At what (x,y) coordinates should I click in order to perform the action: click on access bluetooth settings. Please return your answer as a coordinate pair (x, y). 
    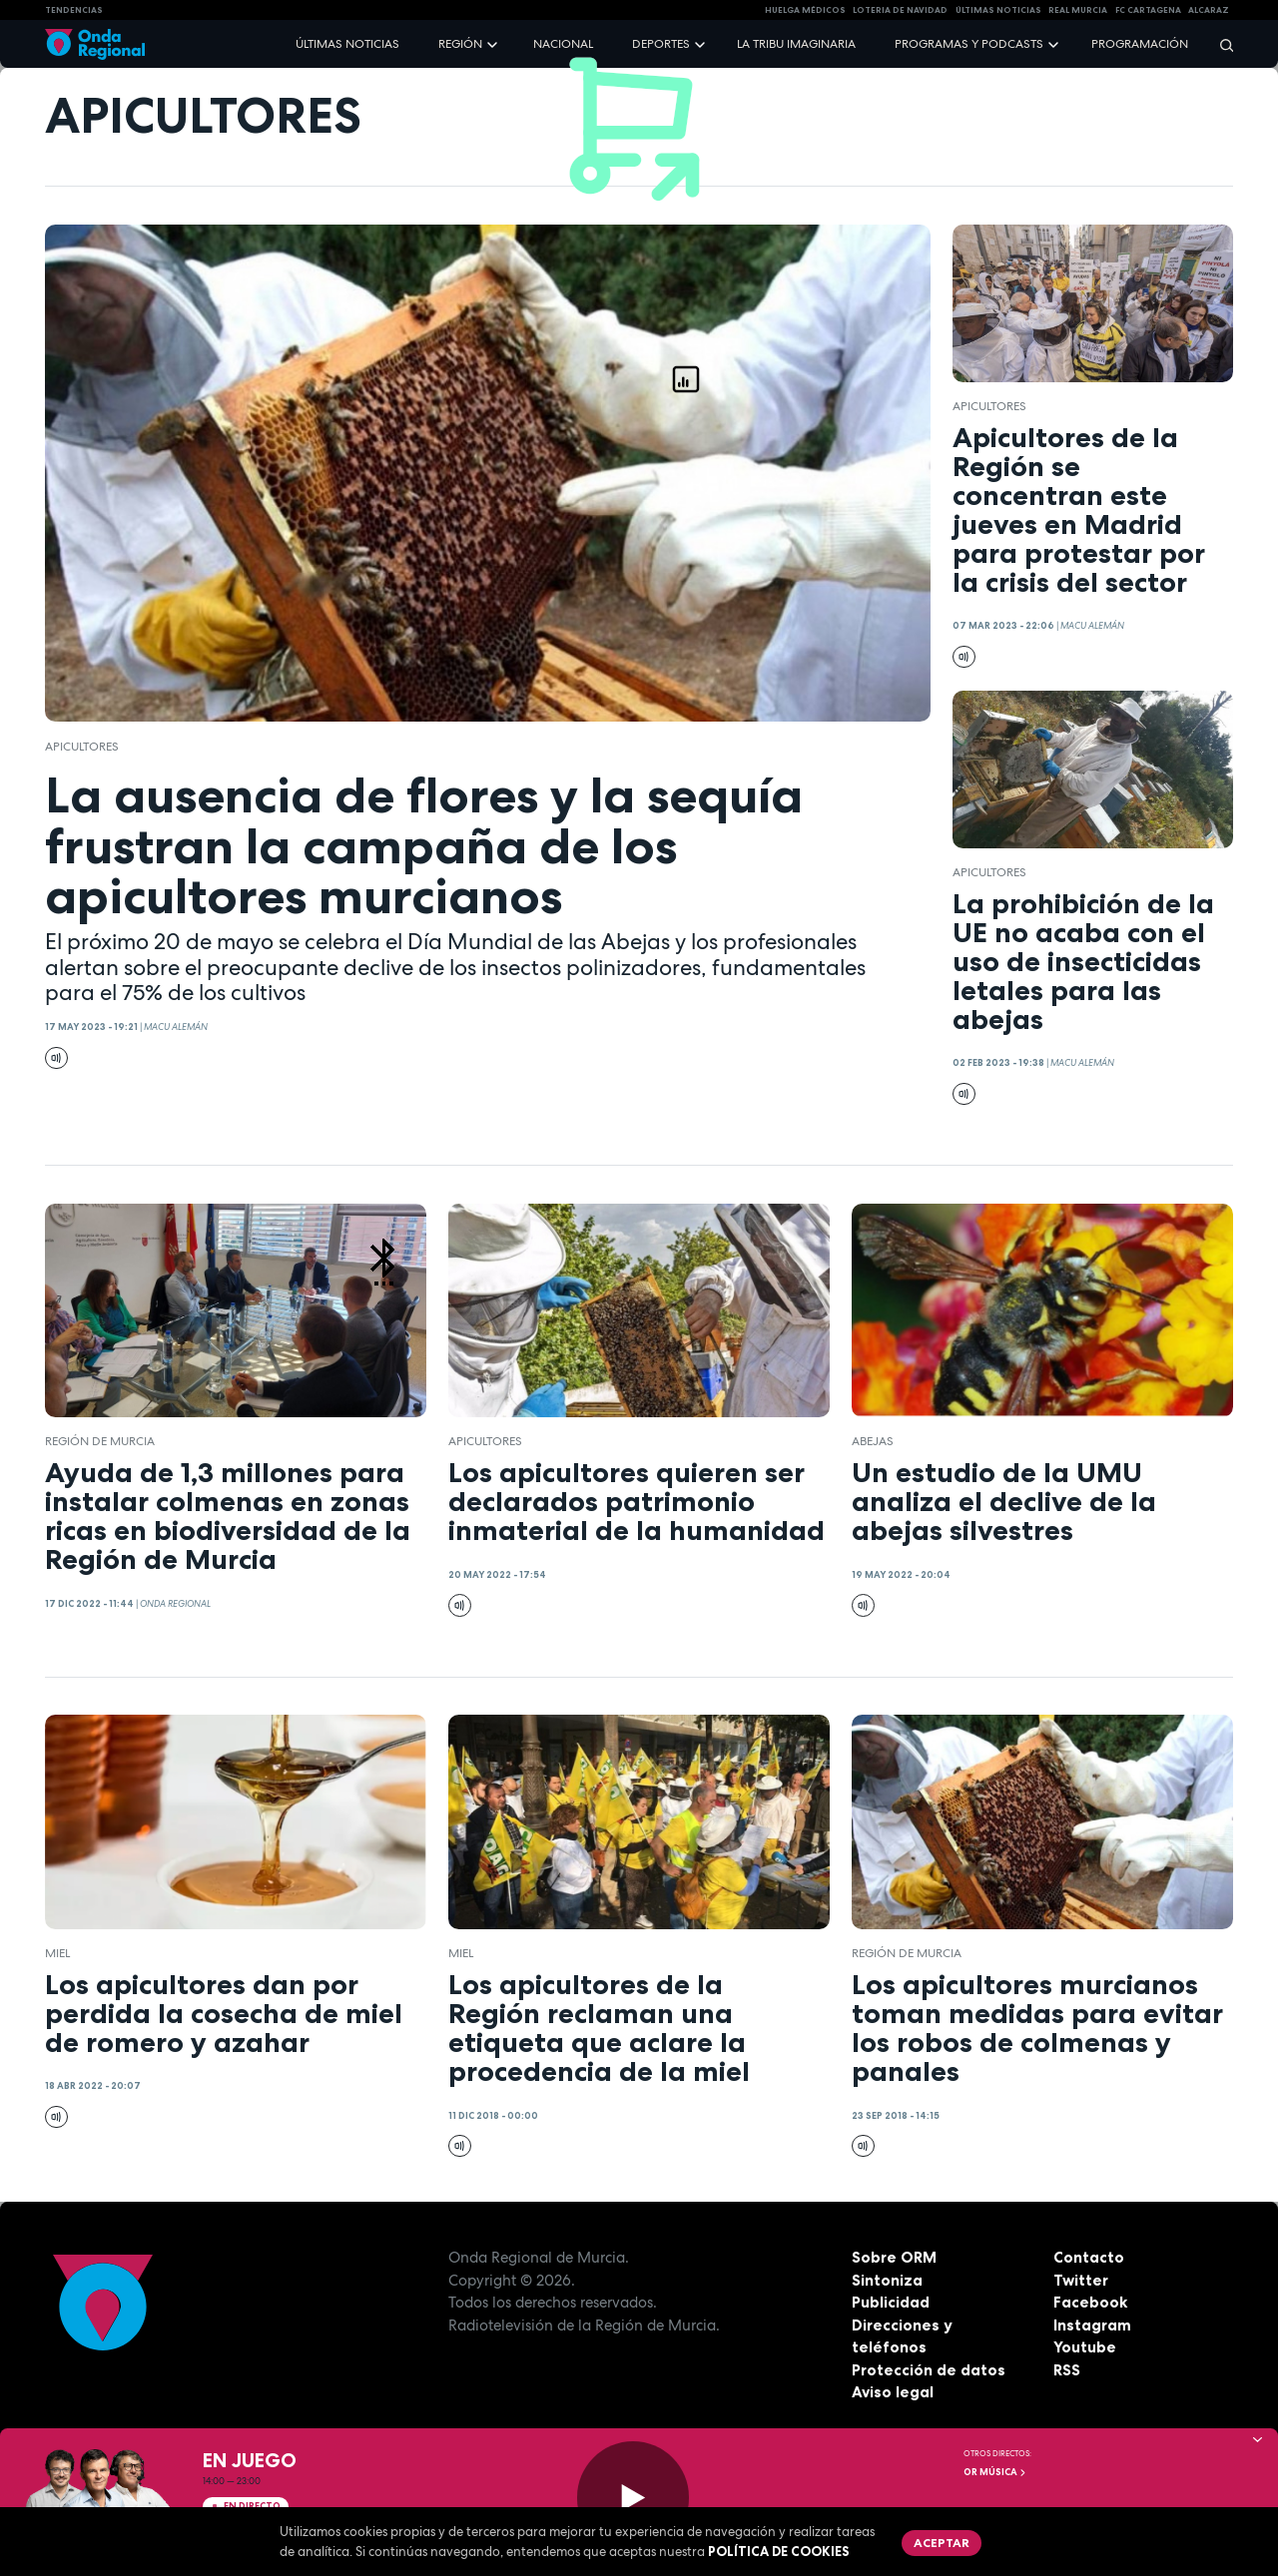
    Looking at the image, I should click on (383, 1262).